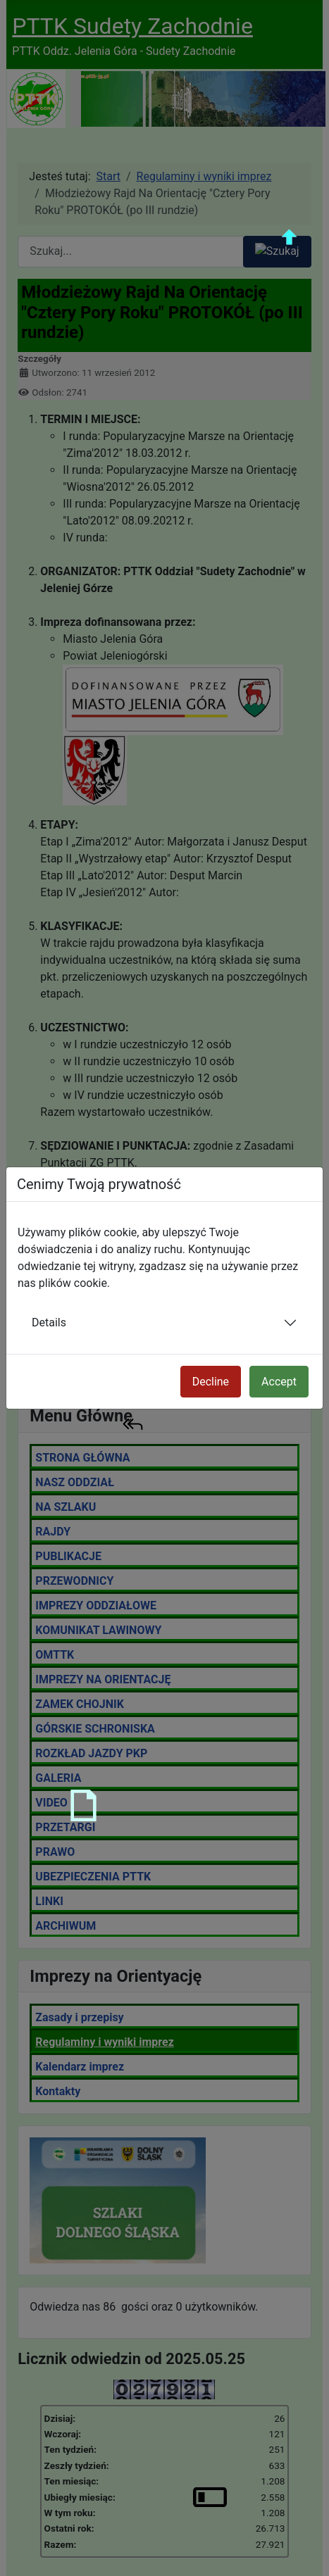 This screenshot has height=2576, width=329. I want to click on reply to all recipients of an email or message, so click(132, 1424).